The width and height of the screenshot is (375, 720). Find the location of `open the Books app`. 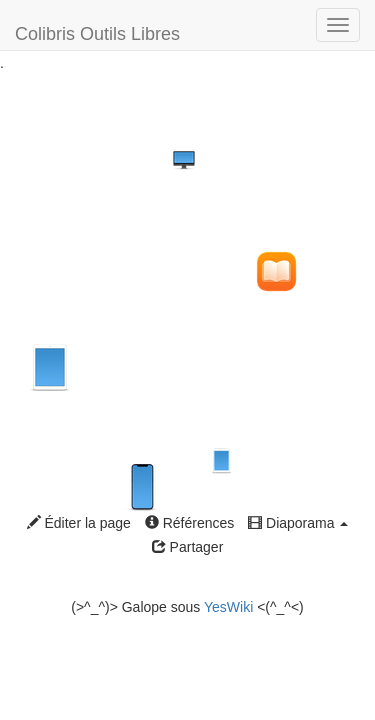

open the Books app is located at coordinates (276, 271).